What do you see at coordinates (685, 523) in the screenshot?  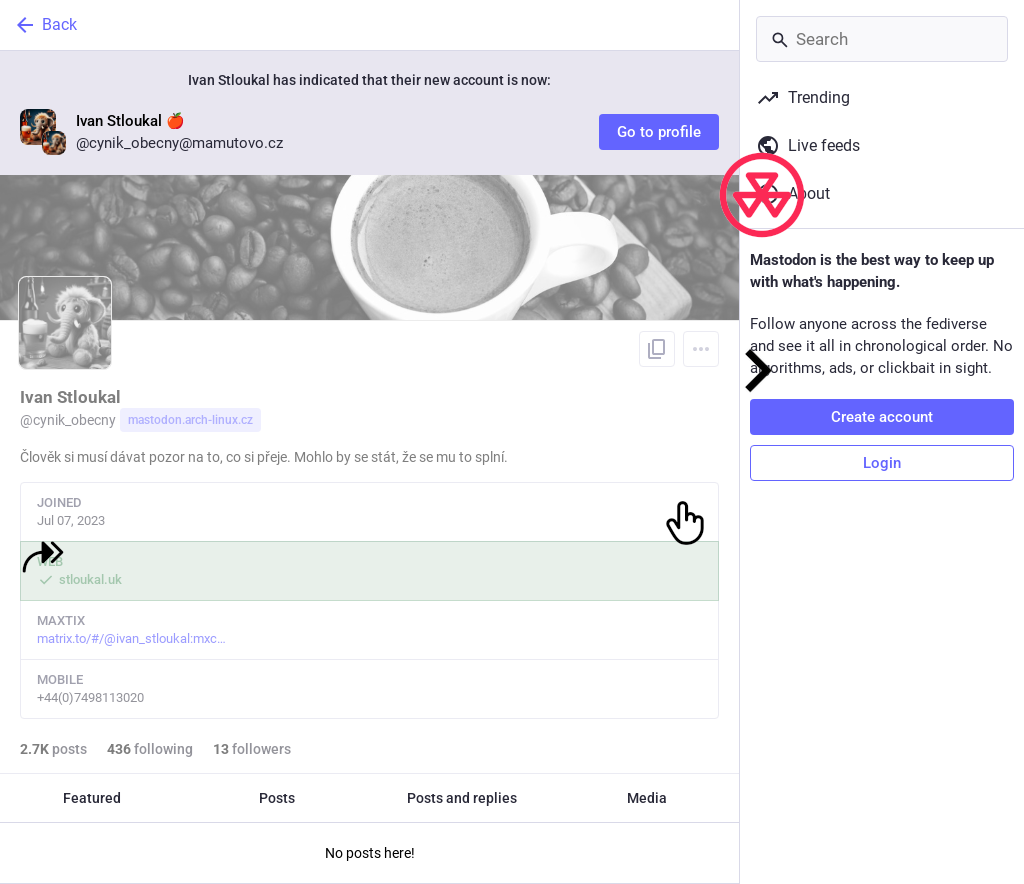 I see `tap or click to interact with an element` at bounding box center [685, 523].